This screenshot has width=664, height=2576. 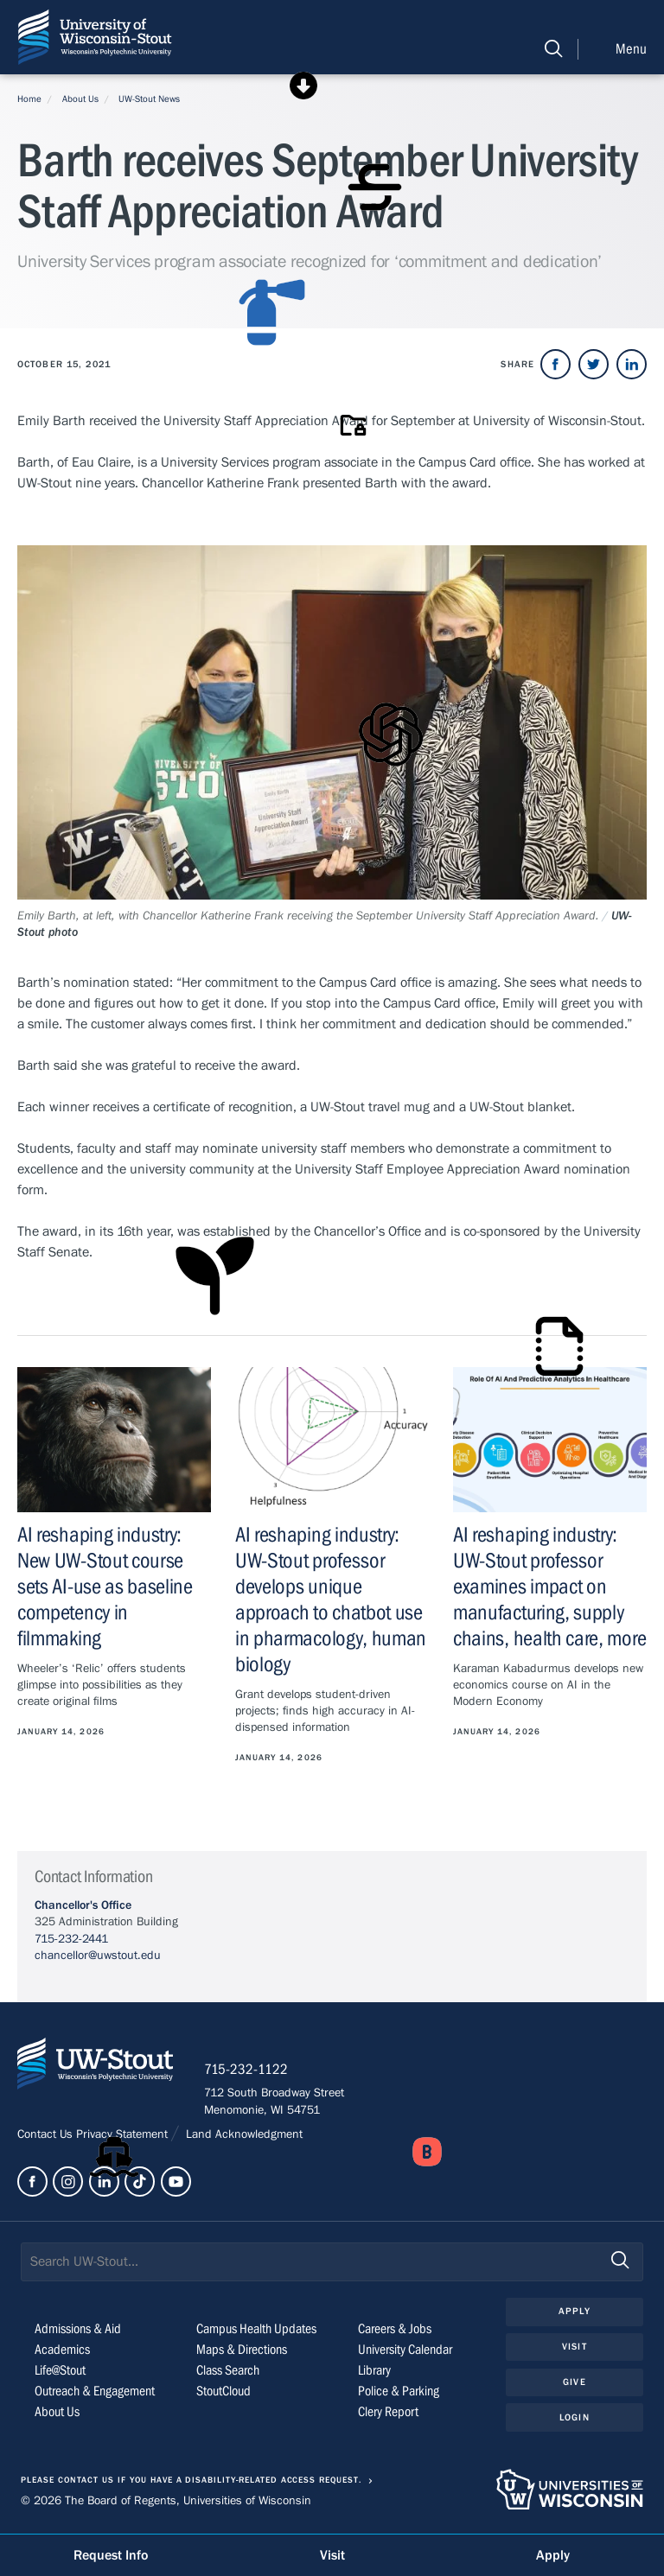 I want to click on apply strikethrough formatting to selected text, so click(x=374, y=187).